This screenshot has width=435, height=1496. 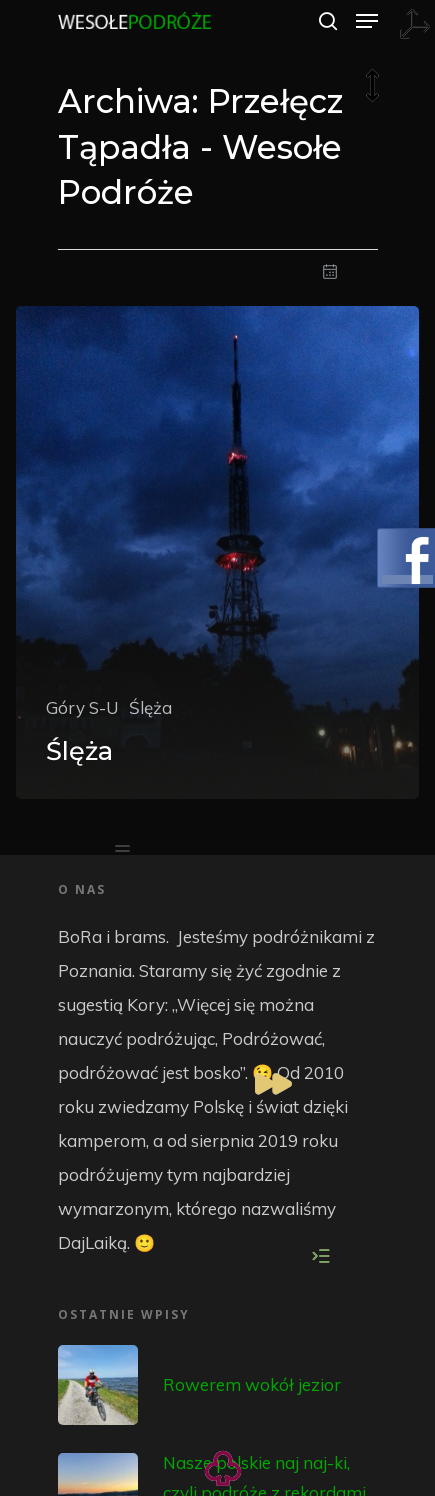 What do you see at coordinates (372, 85) in the screenshot?
I see `adjust height or vertical size` at bounding box center [372, 85].